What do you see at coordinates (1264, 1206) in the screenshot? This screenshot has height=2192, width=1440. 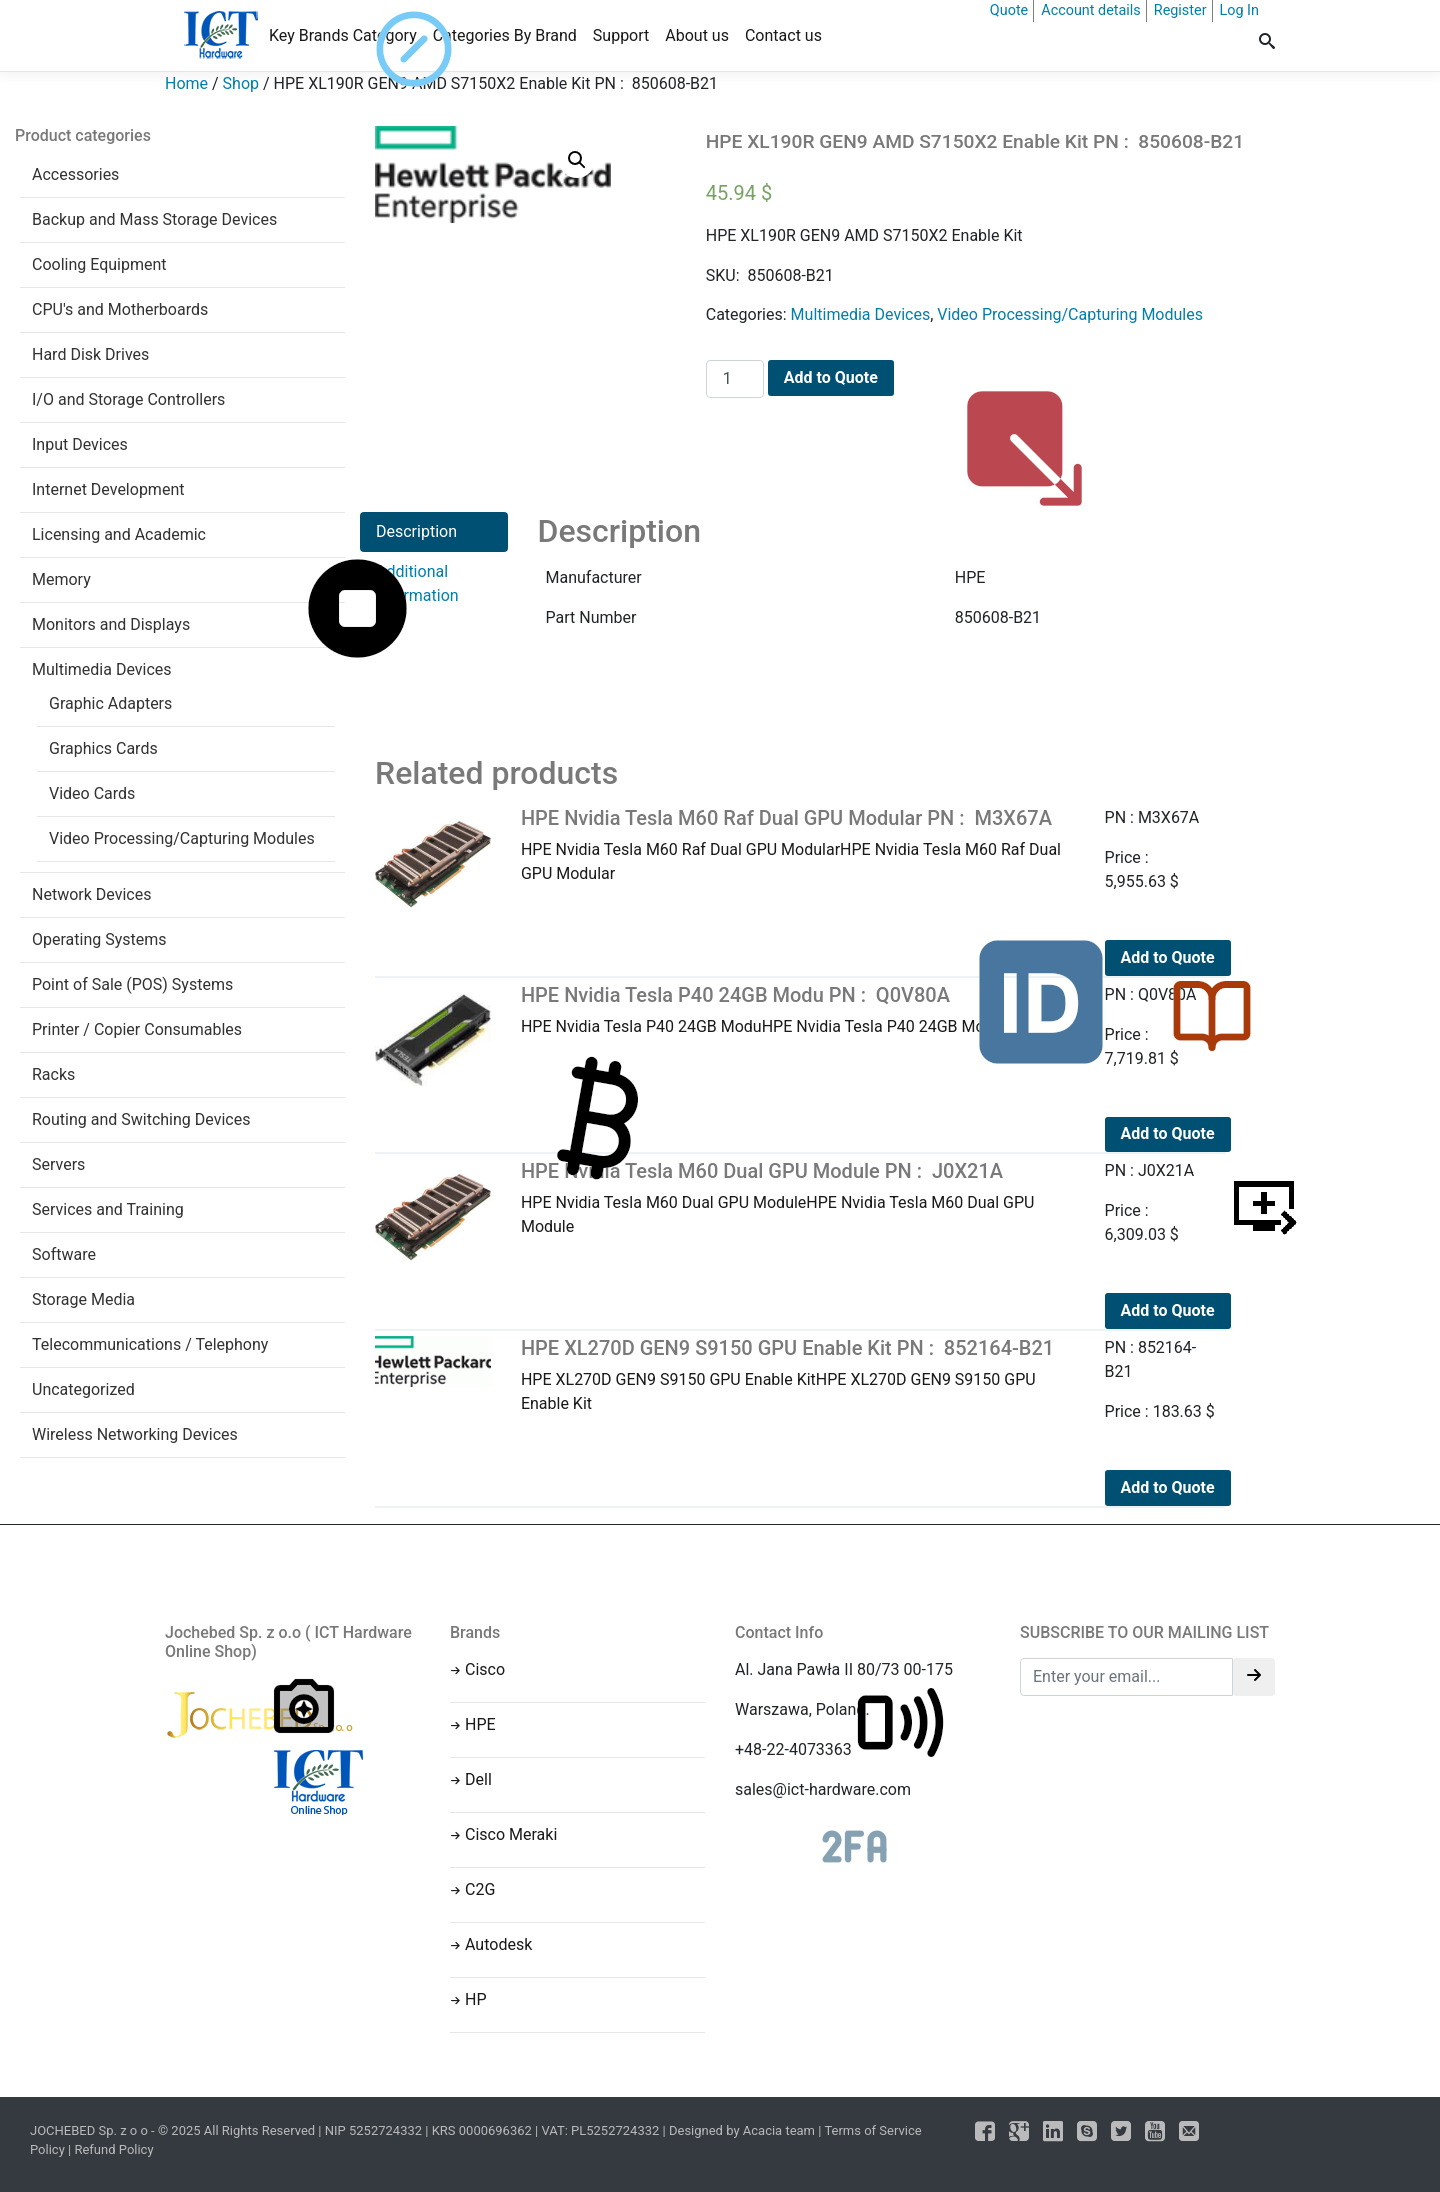 I see `add current media to play next in queue` at bounding box center [1264, 1206].